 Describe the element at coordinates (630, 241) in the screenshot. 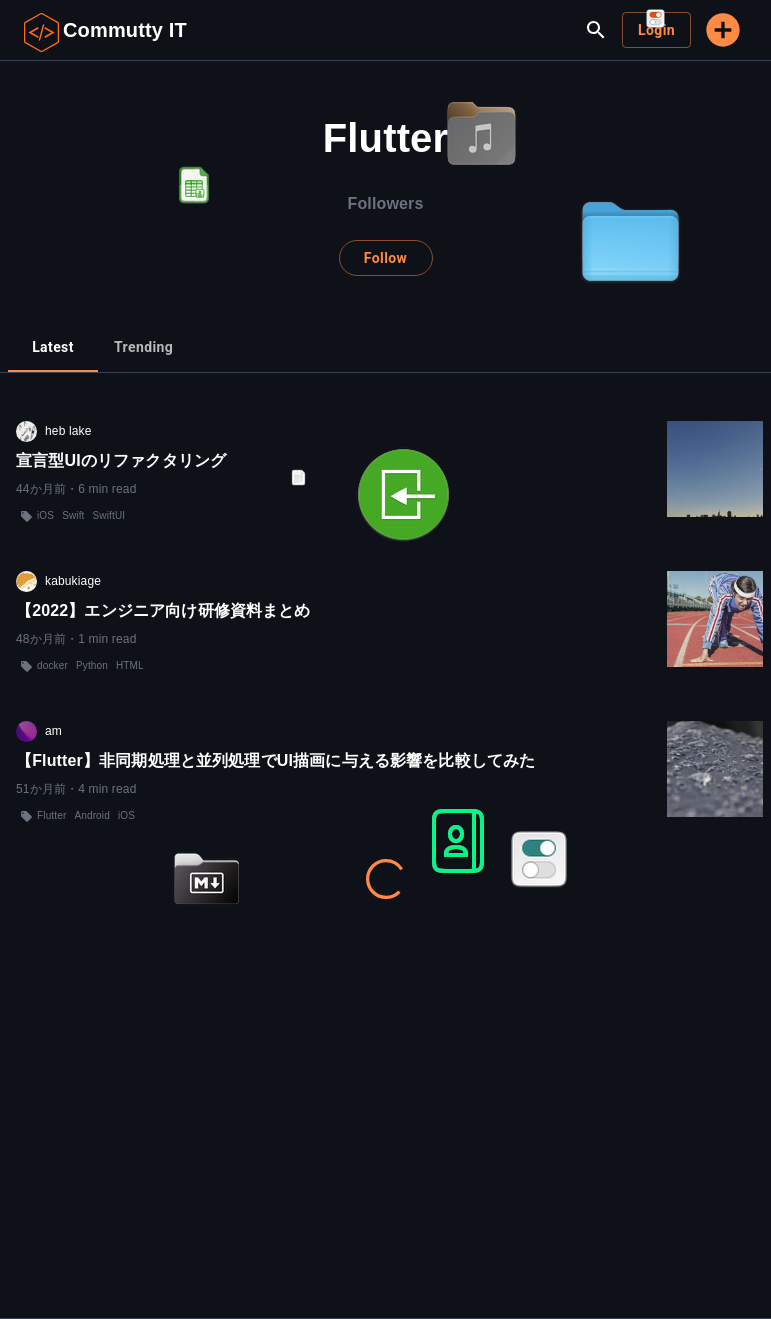

I see `folder template for creating custom folder icons` at that location.